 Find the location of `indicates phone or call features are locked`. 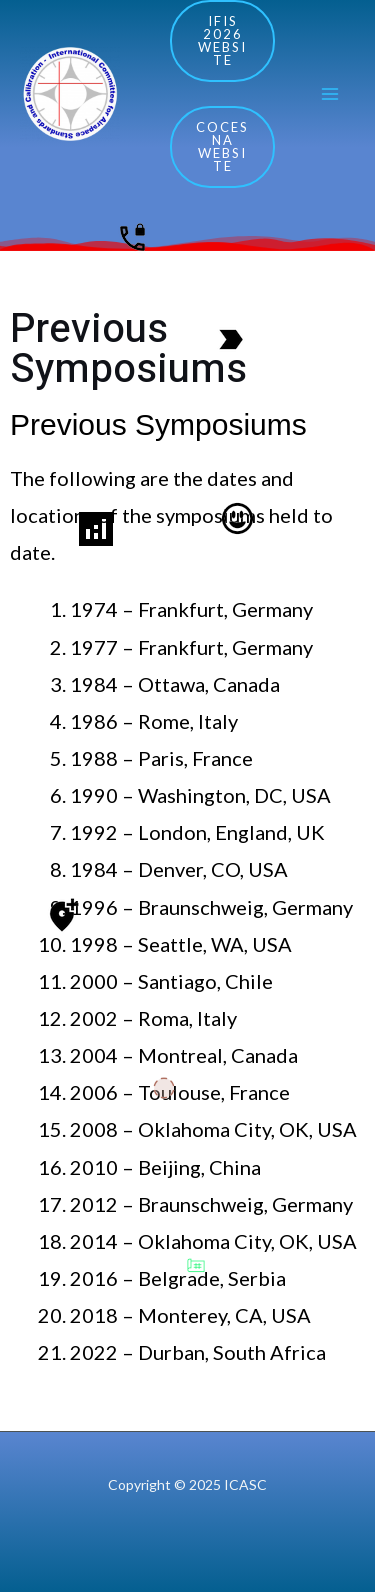

indicates phone or call features are locked is located at coordinates (132, 238).